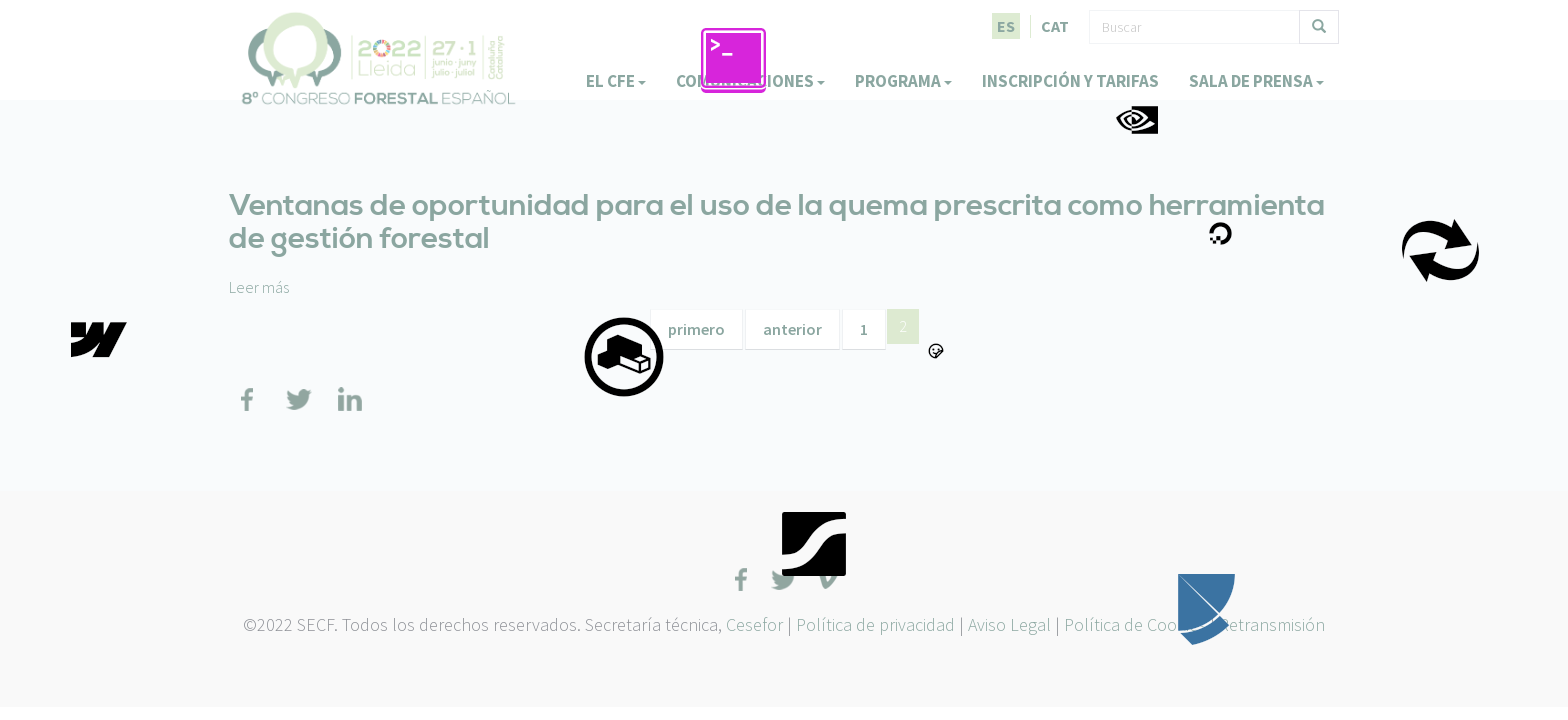  What do you see at coordinates (936, 351) in the screenshot?
I see `add a sticker to your message` at bounding box center [936, 351].